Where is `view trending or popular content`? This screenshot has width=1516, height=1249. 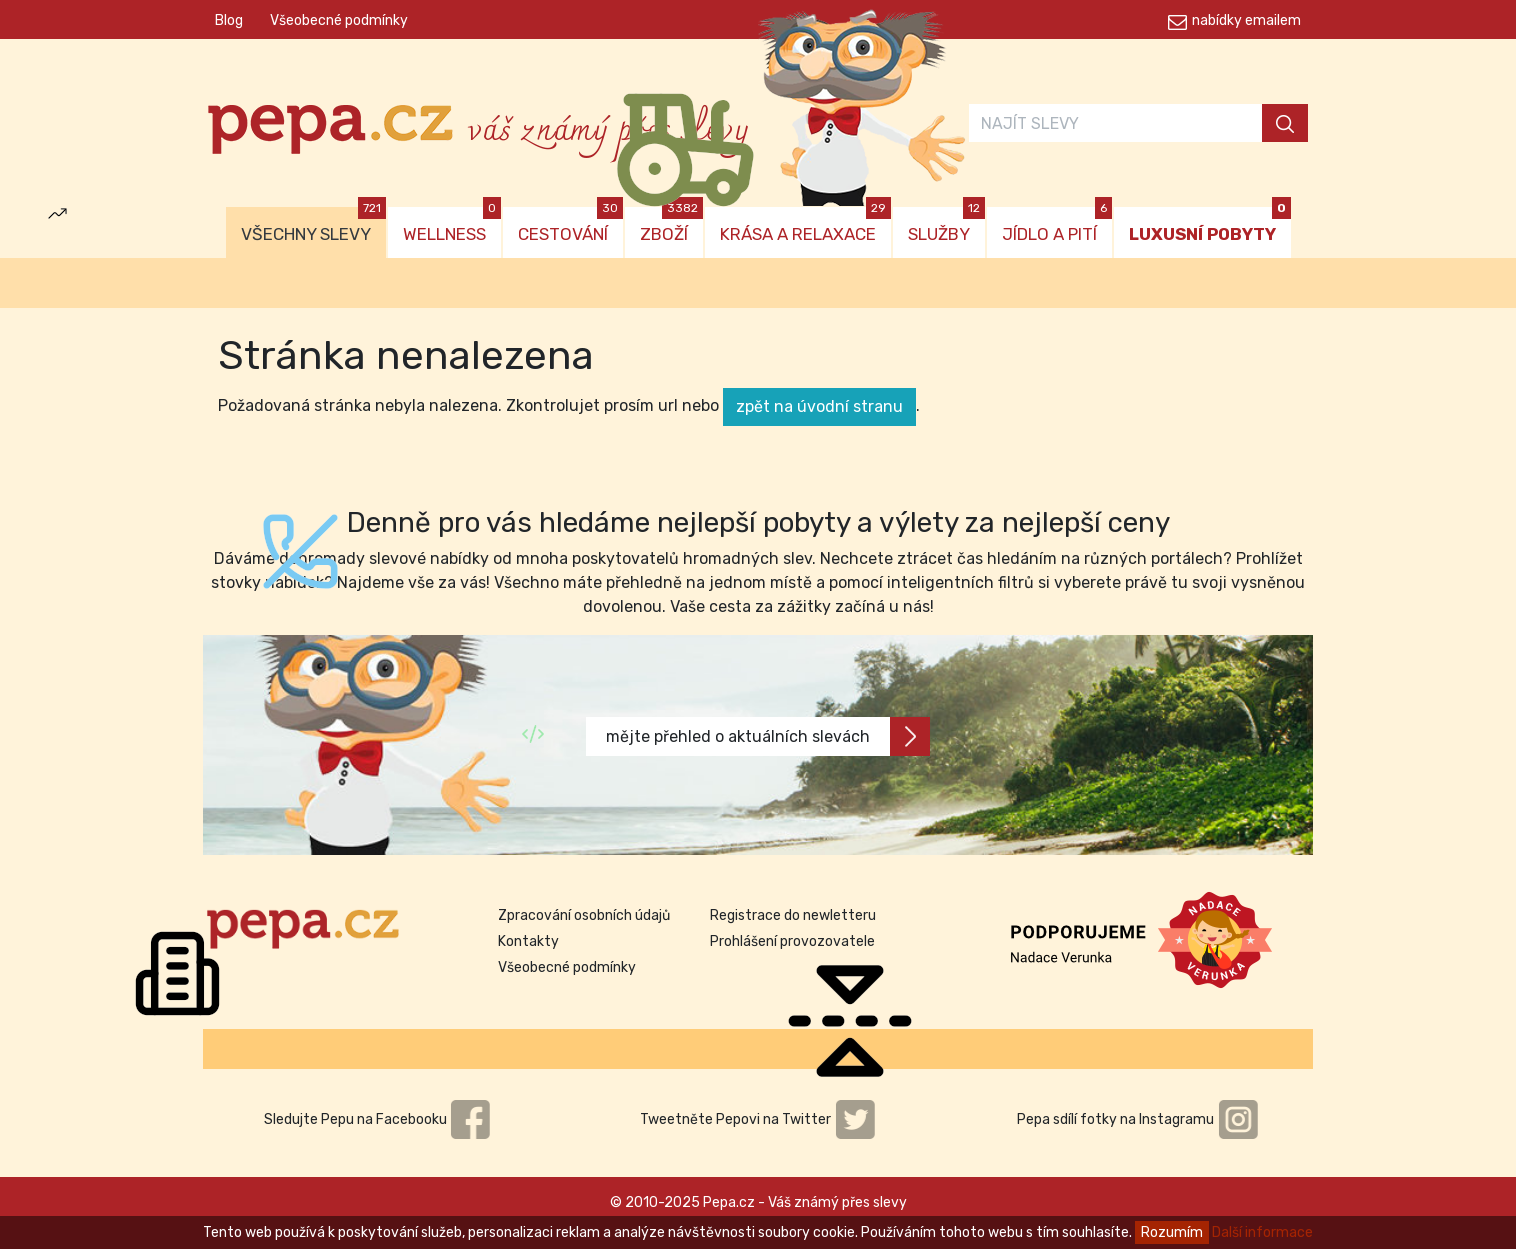
view trending or popular content is located at coordinates (57, 213).